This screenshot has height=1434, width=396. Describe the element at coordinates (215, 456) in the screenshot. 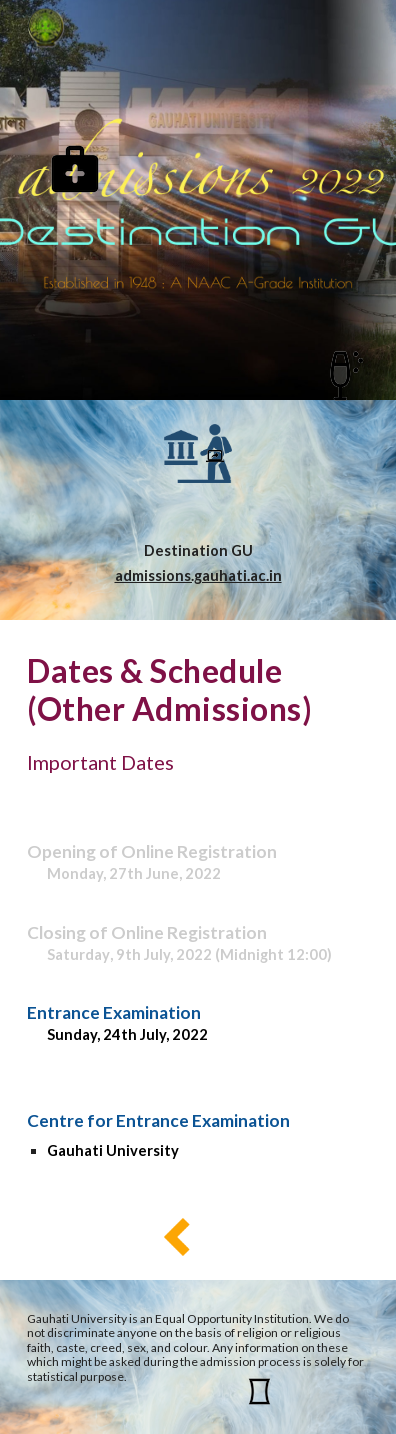

I see `start sharing your screen` at that location.